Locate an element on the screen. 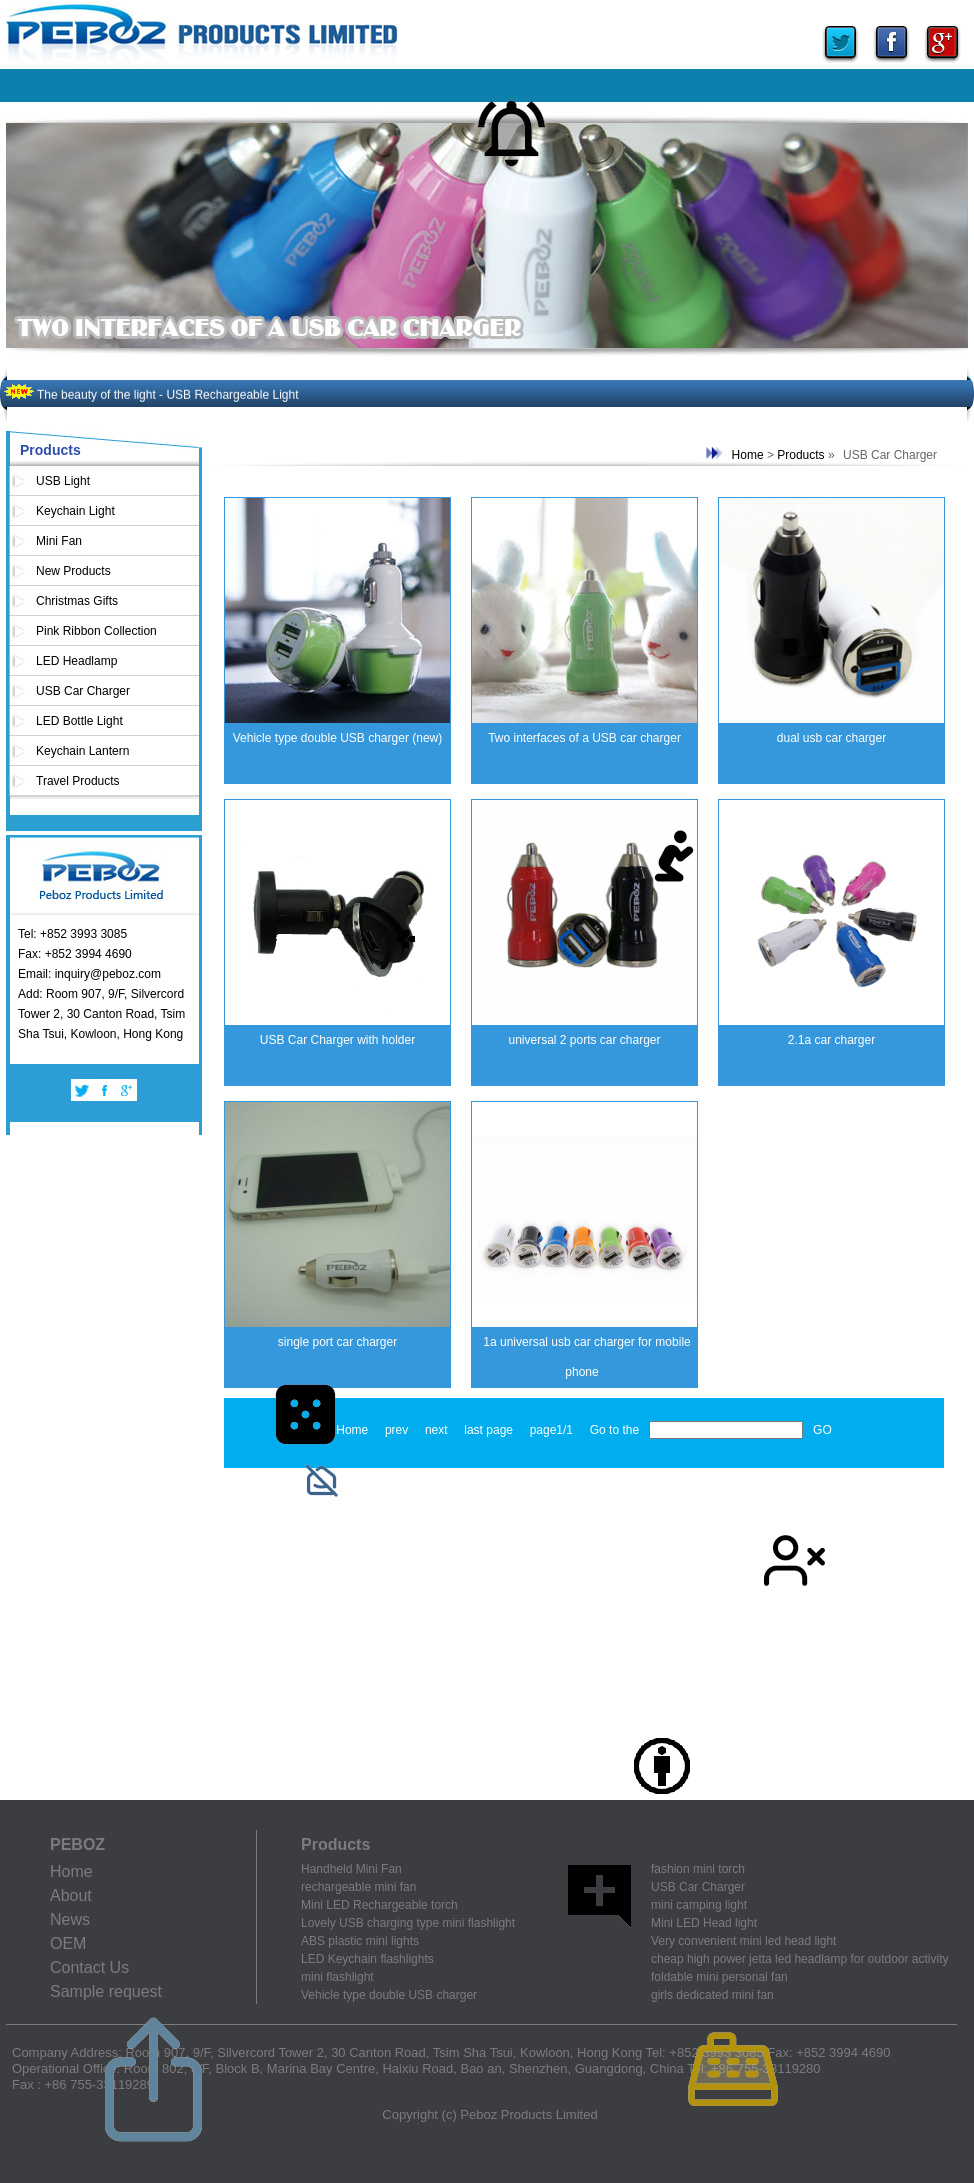 The height and width of the screenshot is (2183, 974). indicates a prayer or meditation feature is located at coordinates (674, 856).